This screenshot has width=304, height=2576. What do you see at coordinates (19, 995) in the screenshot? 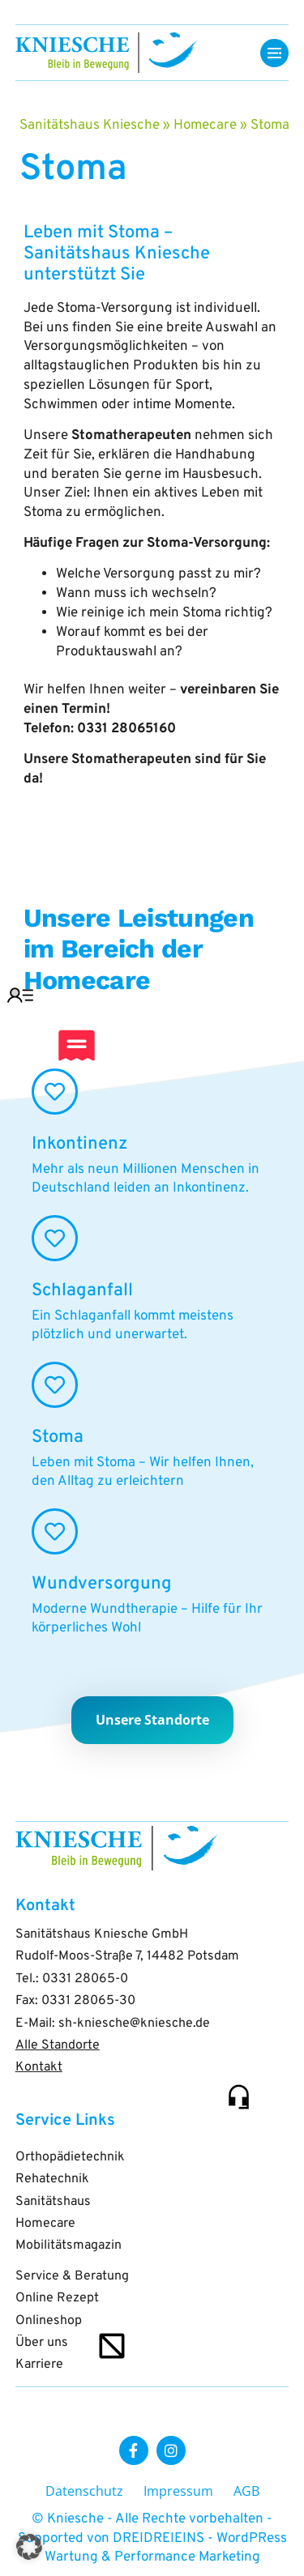
I see `view user directory or contact list` at bounding box center [19, 995].